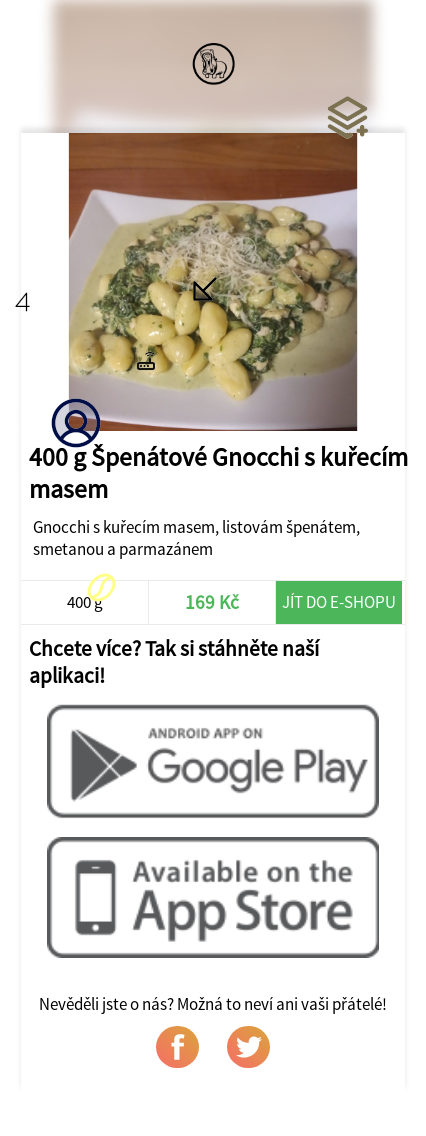 The width and height of the screenshot is (426, 1136). What do you see at coordinates (205, 289) in the screenshot?
I see `navigate to previous or back-left content` at bounding box center [205, 289].